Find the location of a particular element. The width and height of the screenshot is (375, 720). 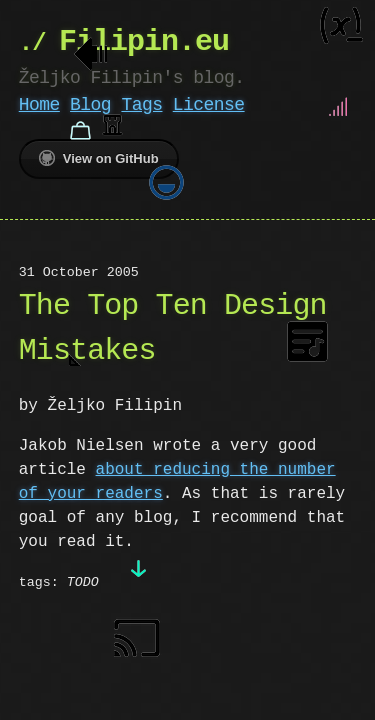

measure area or dimensions is located at coordinates (75, 360).